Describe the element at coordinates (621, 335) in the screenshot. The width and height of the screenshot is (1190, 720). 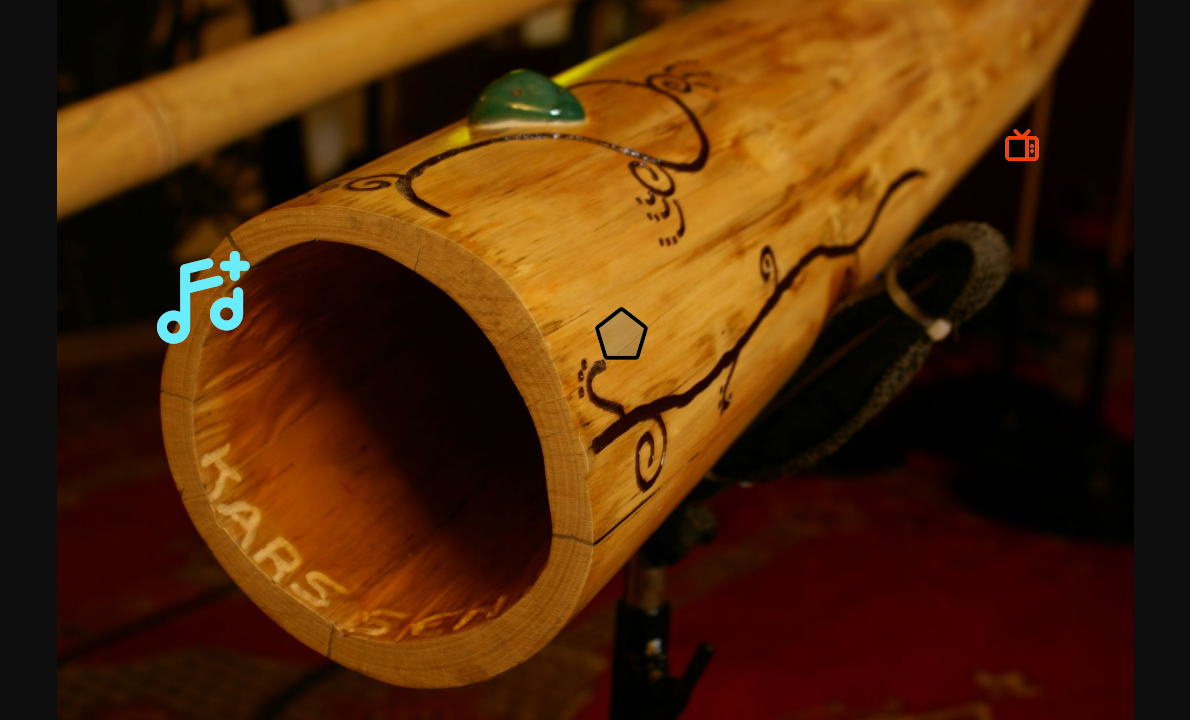
I see `a pentagon shape indicator` at that location.